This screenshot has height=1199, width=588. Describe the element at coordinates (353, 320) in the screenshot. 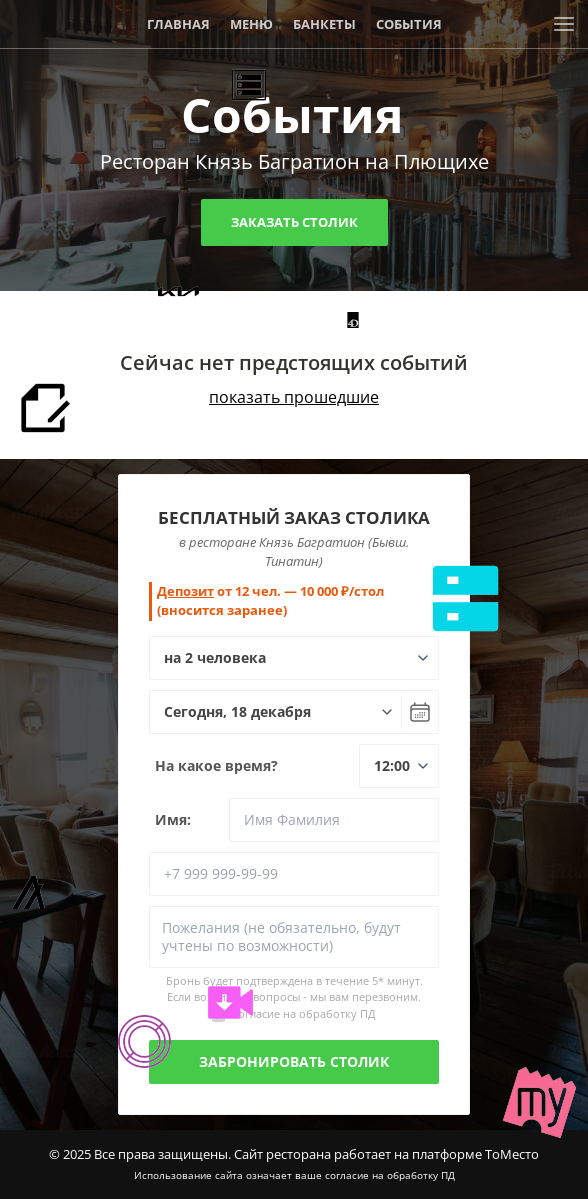

I see `4D software logo` at that location.